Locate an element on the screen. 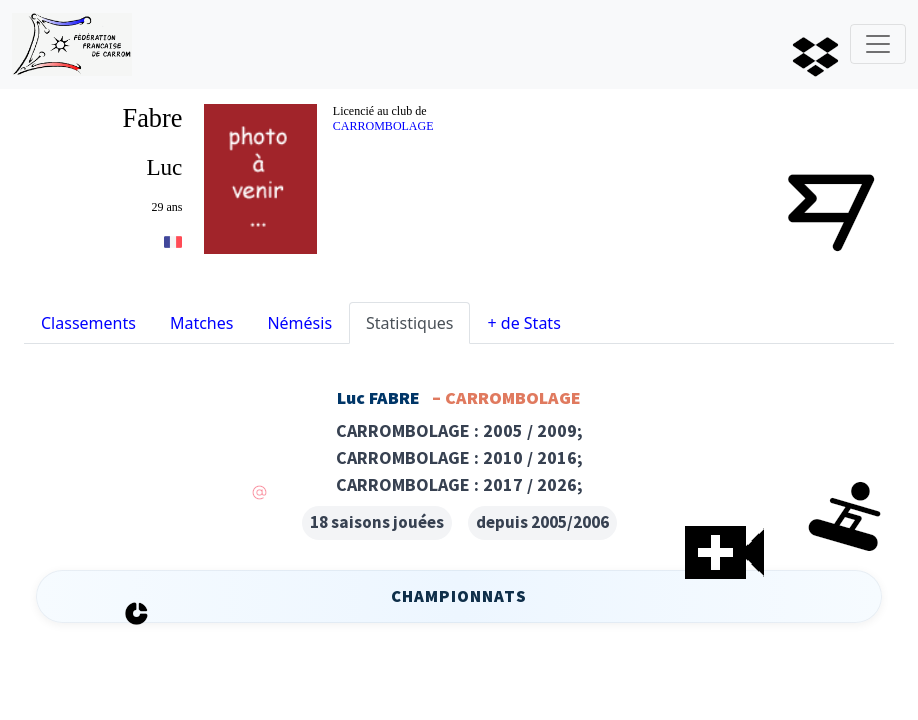 The height and width of the screenshot is (720, 918). view analytics or statistics breakdown is located at coordinates (136, 613).